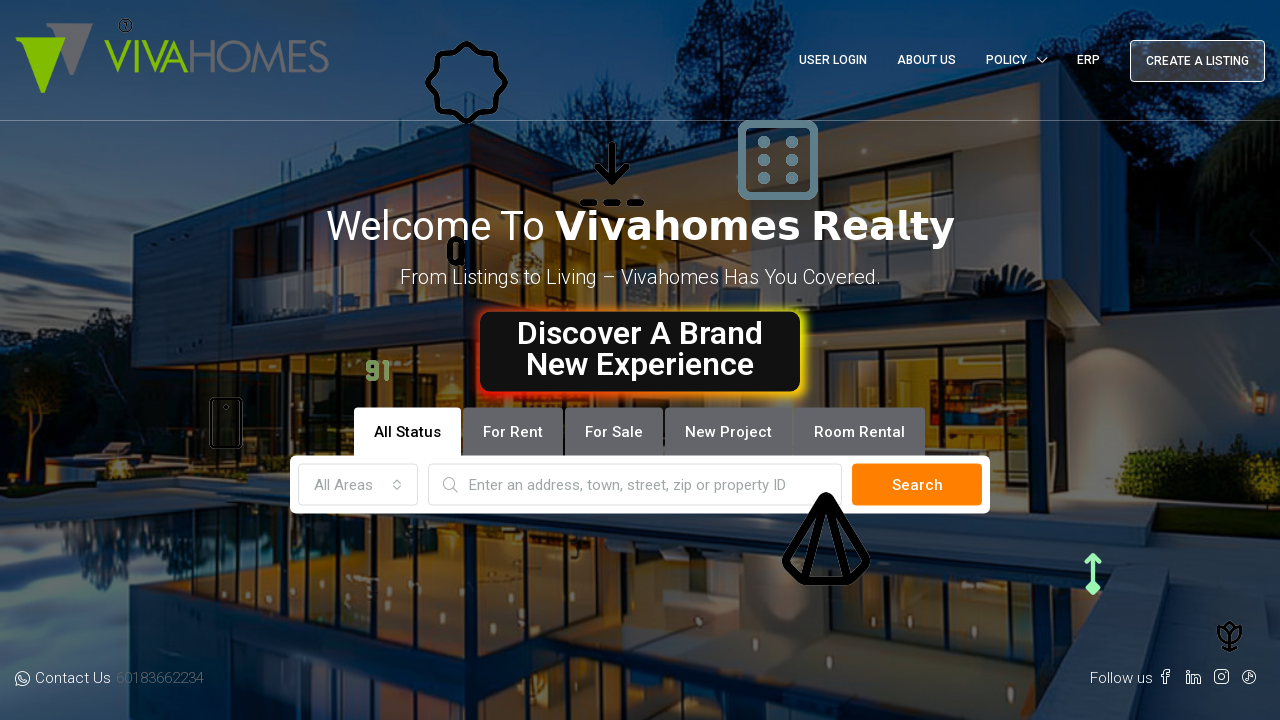  What do you see at coordinates (612, 174) in the screenshot?
I see `download file to a specific location` at bounding box center [612, 174].